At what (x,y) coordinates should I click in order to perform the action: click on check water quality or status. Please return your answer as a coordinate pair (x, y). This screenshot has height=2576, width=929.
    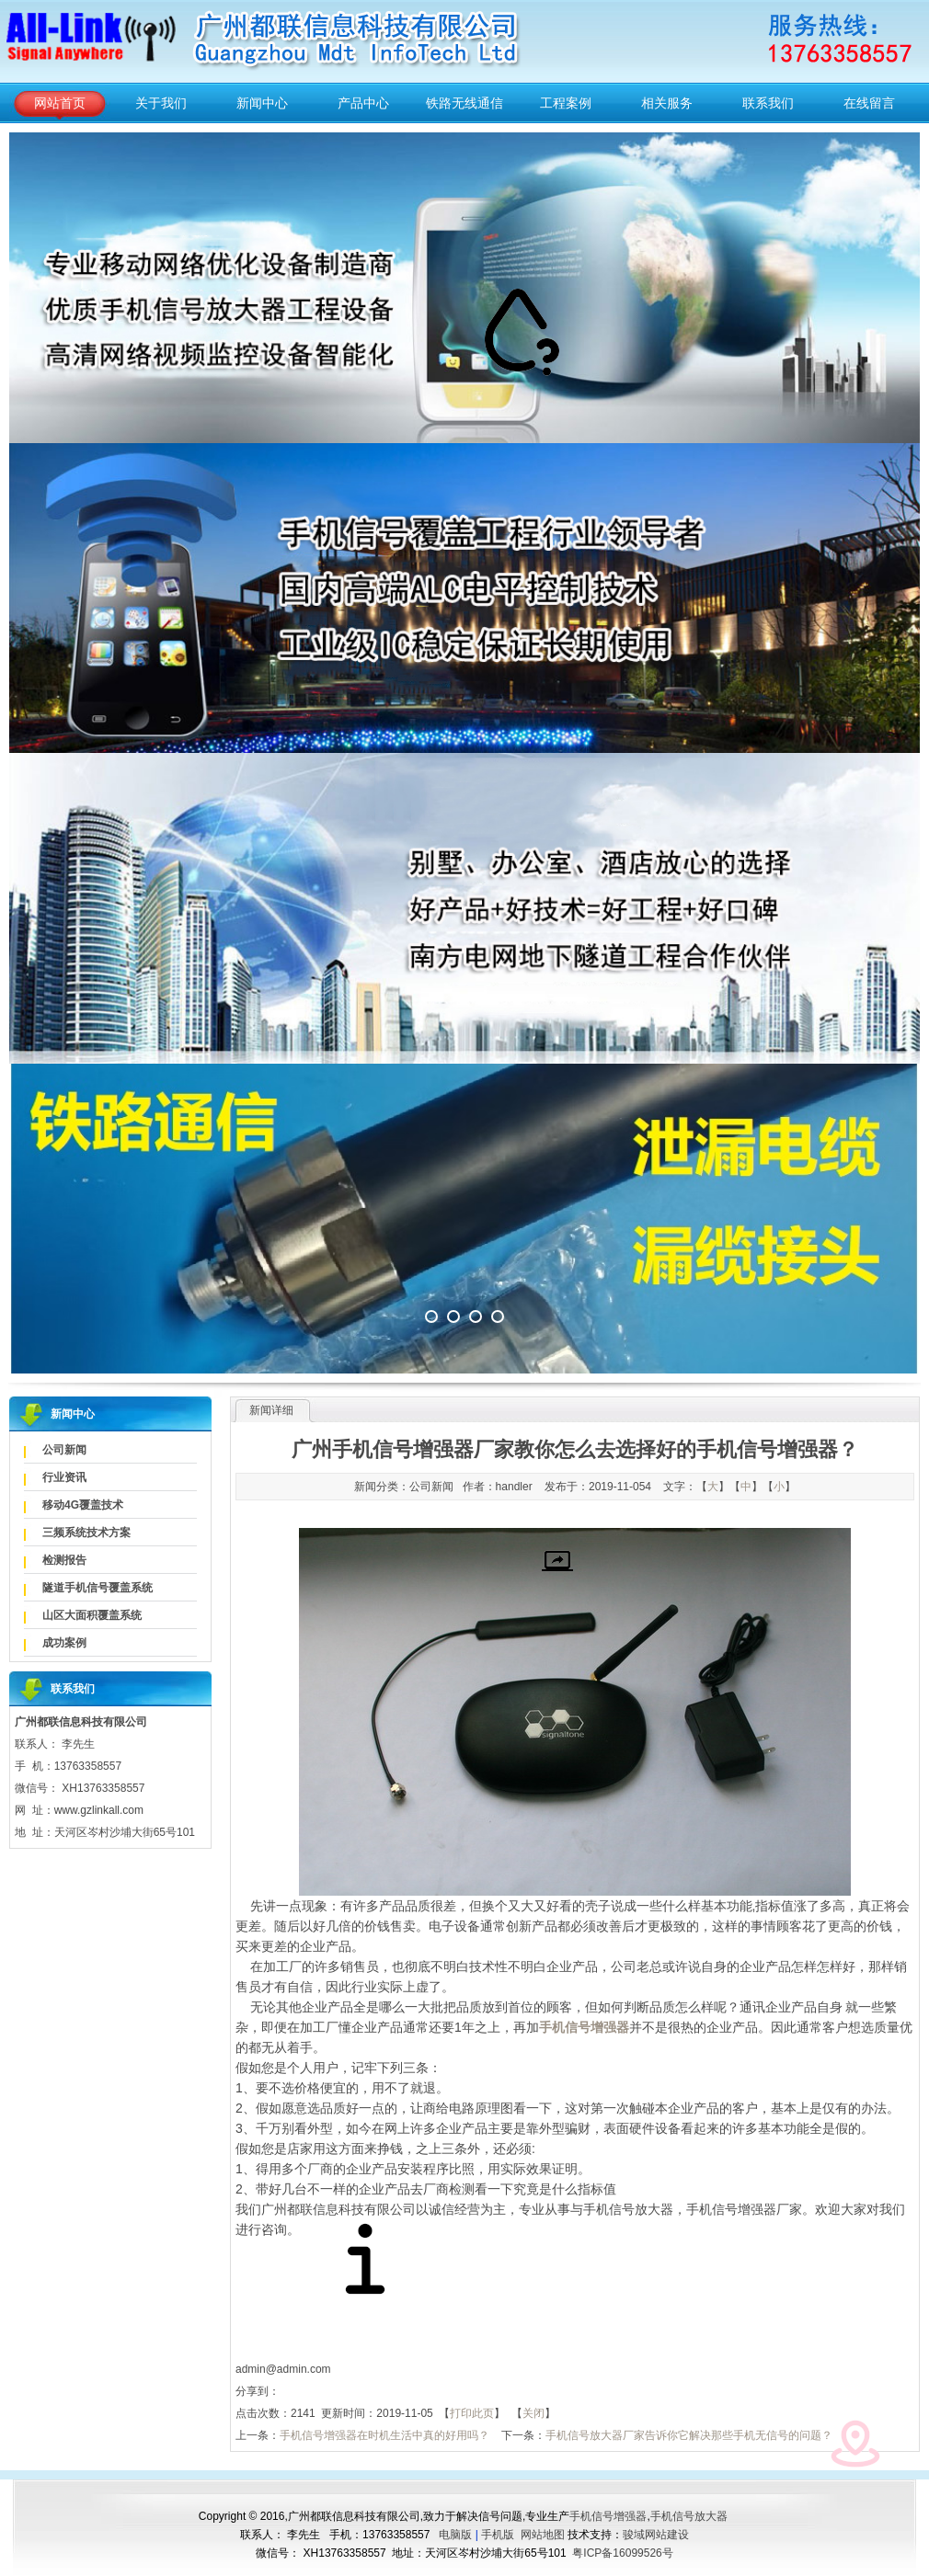
    Looking at the image, I should click on (518, 330).